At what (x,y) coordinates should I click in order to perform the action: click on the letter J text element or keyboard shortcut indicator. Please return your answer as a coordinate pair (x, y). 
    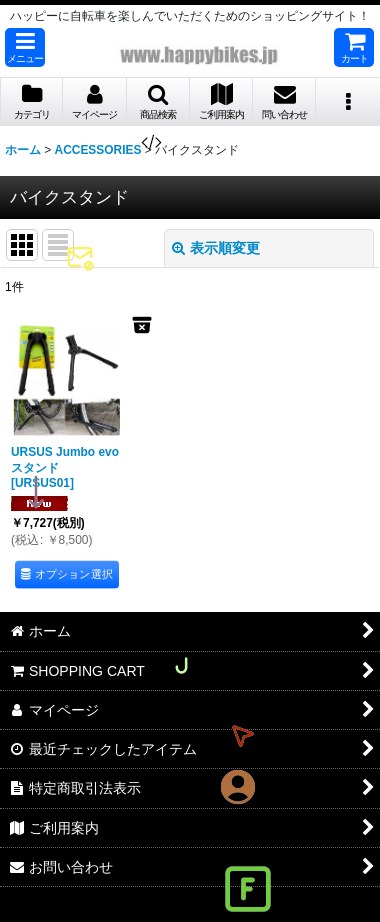
    Looking at the image, I should click on (181, 665).